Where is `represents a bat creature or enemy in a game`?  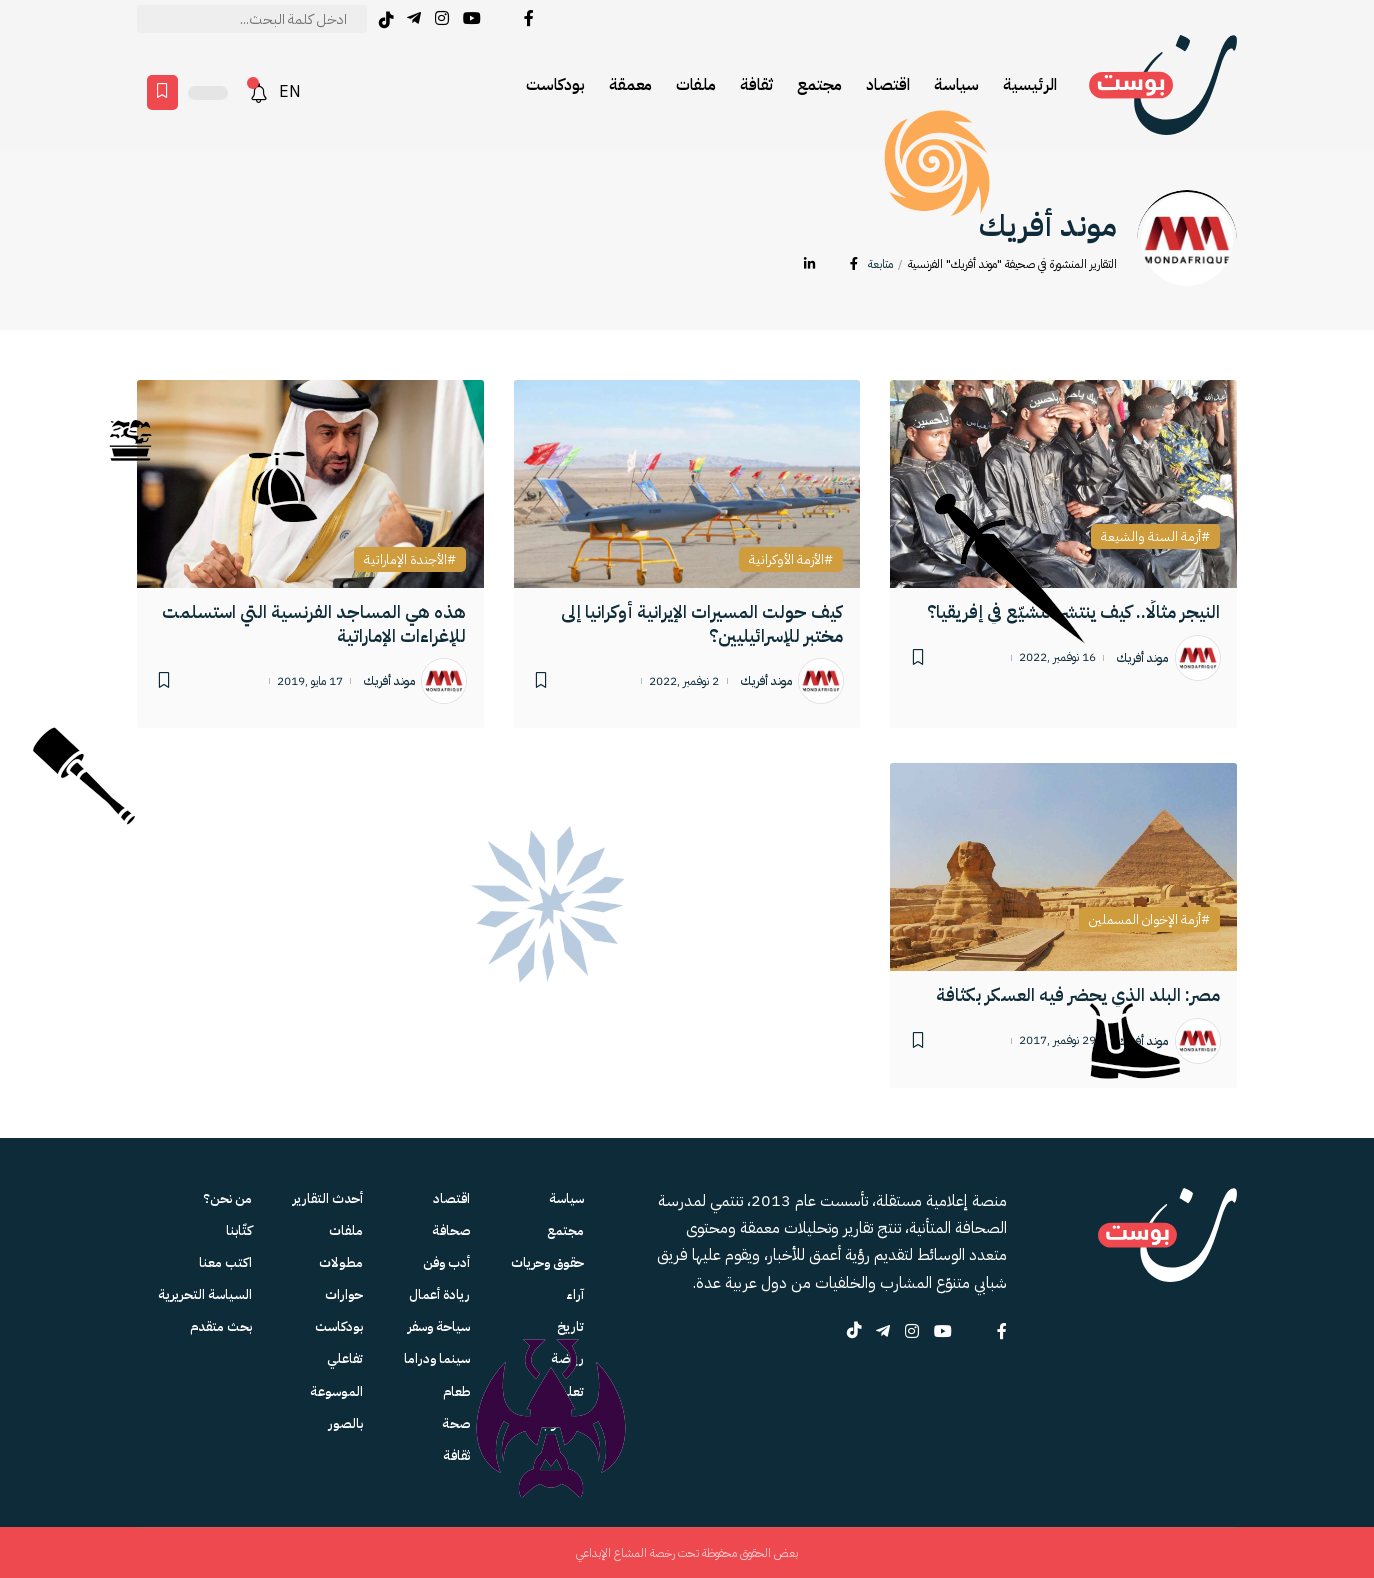
represents a bat creature or enemy in a game is located at coordinates (551, 1420).